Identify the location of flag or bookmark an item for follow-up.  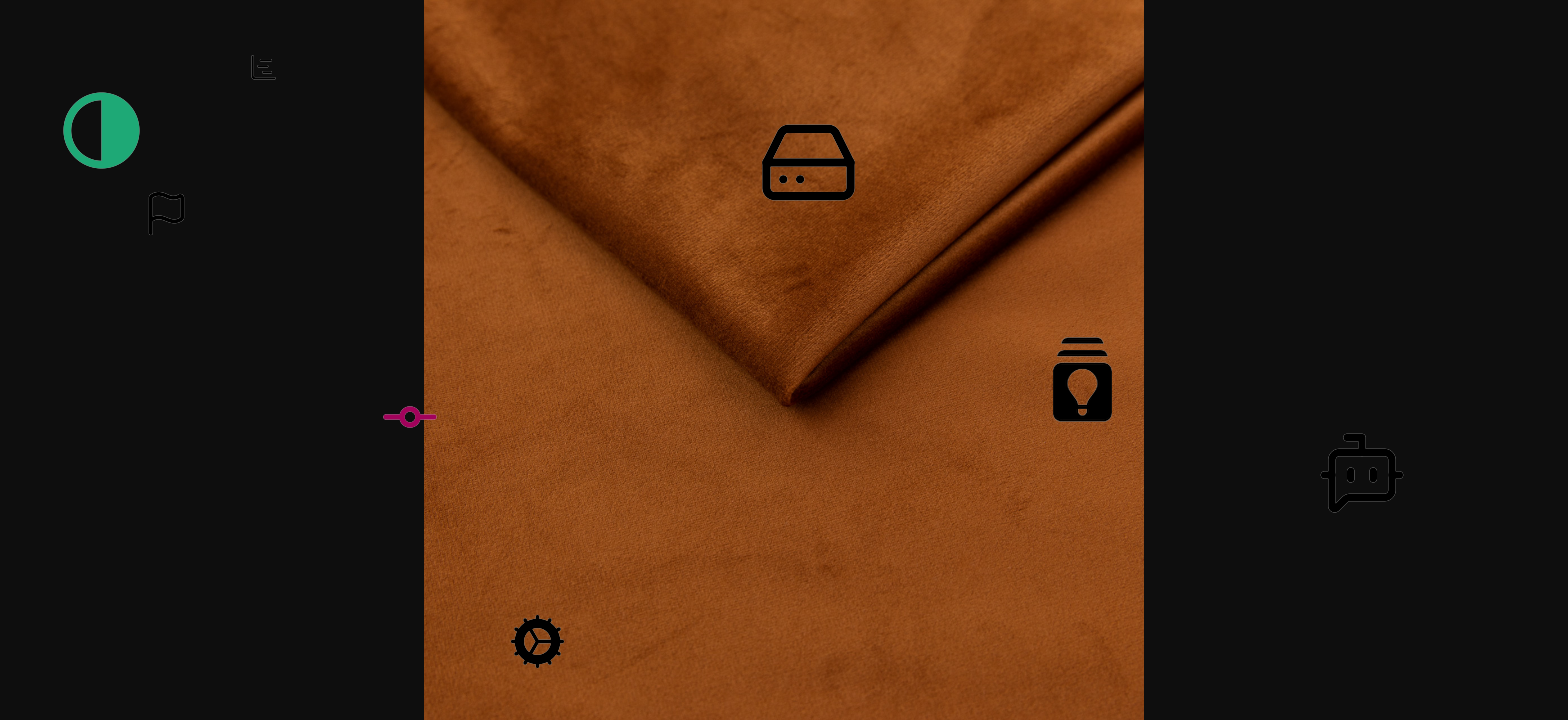
(166, 213).